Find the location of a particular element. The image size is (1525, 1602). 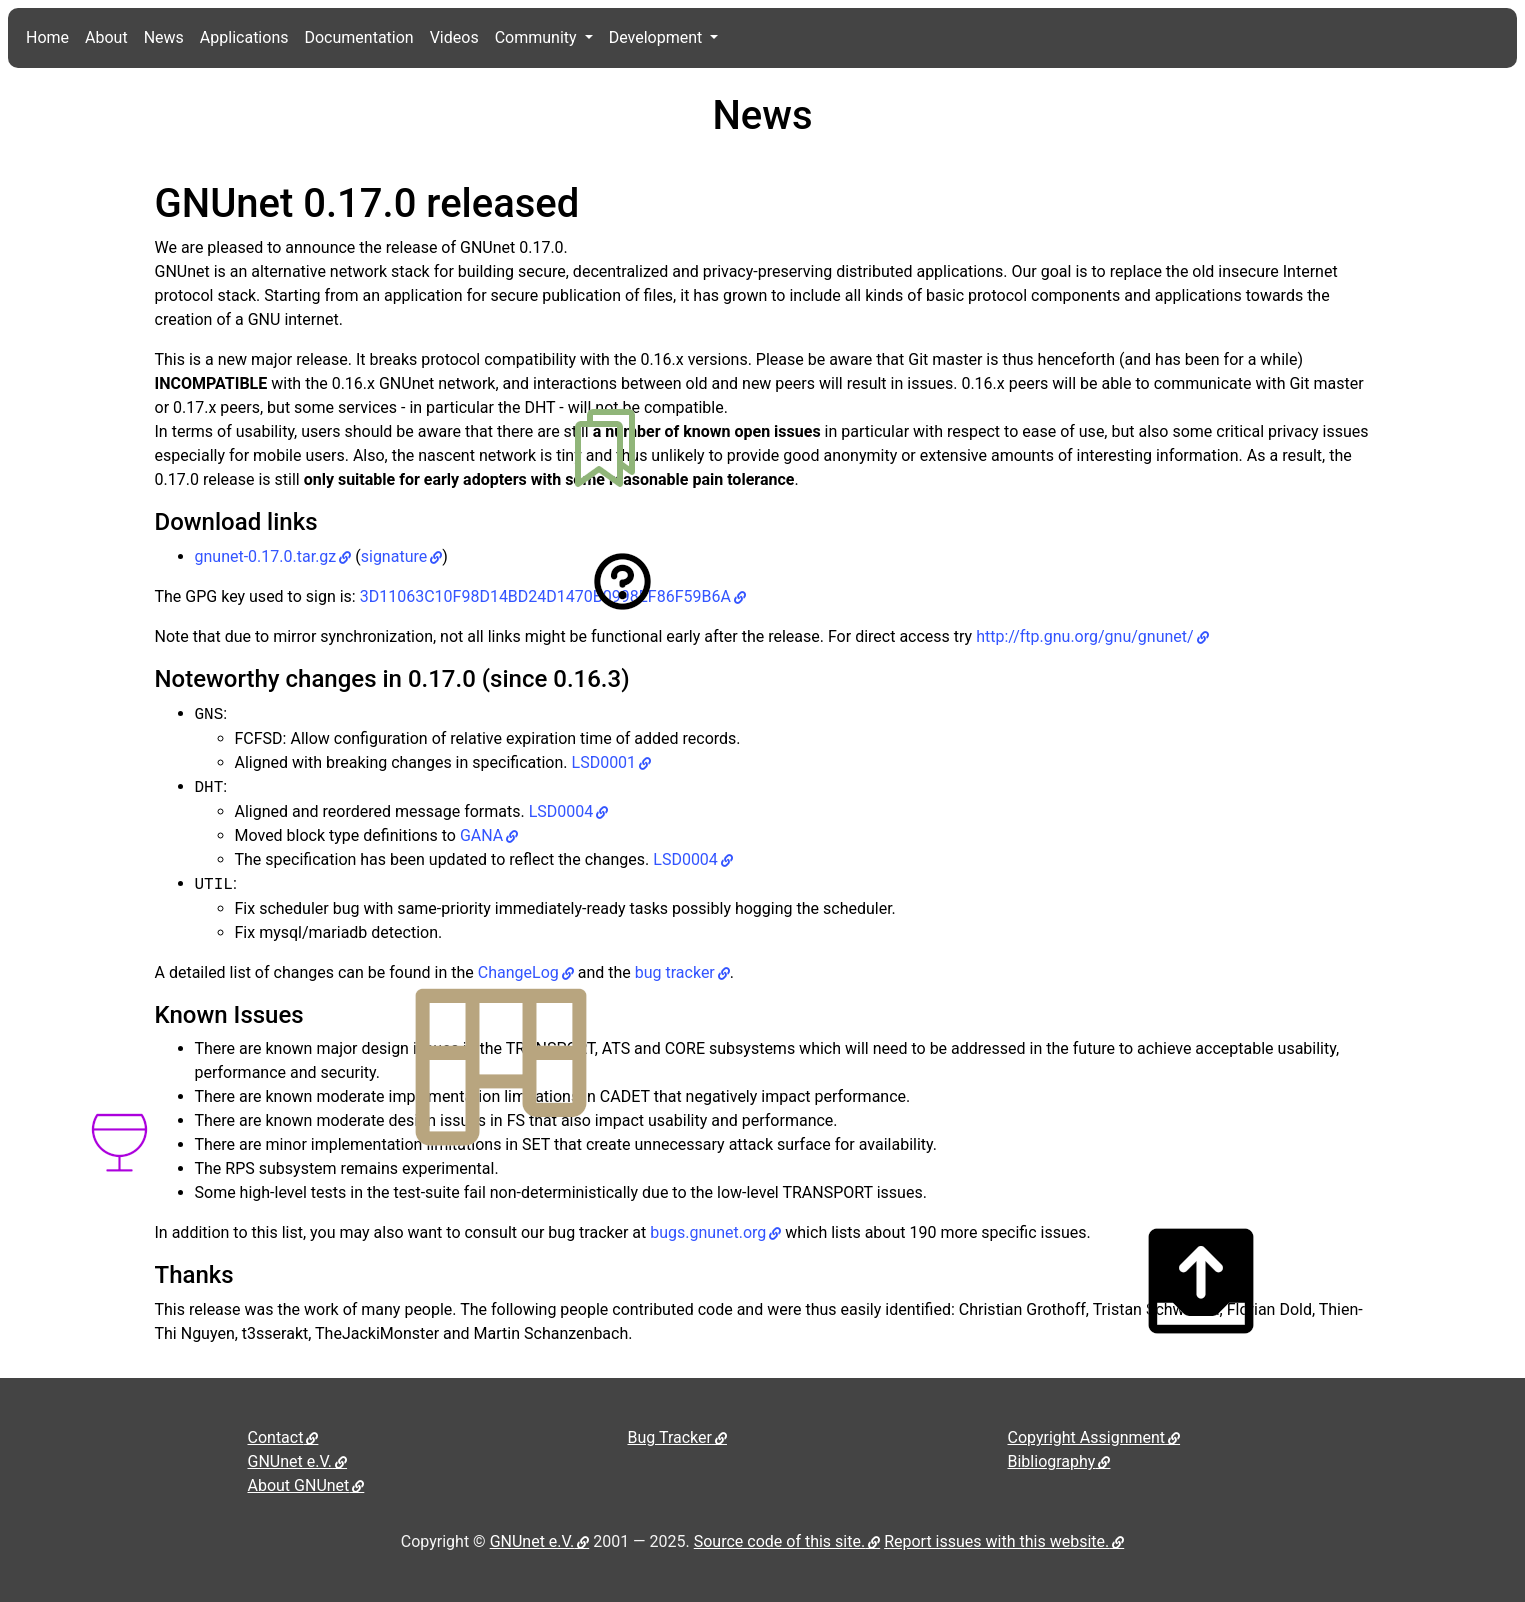

view all saved bookmarks is located at coordinates (605, 448).